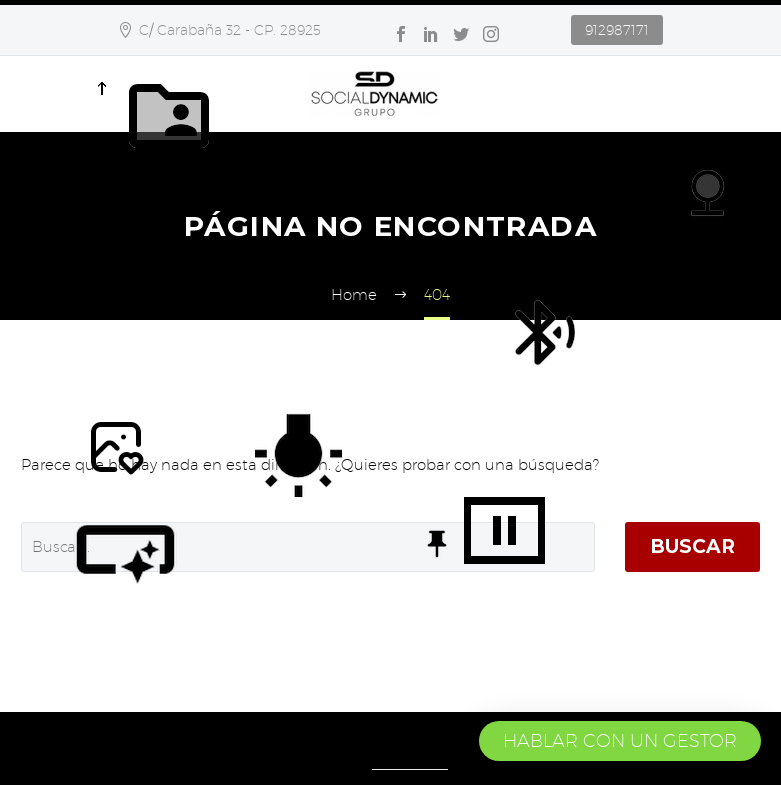 This screenshot has width=781, height=785. What do you see at coordinates (707, 192) in the screenshot?
I see `view nature or outdoor photos` at bounding box center [707, 192].